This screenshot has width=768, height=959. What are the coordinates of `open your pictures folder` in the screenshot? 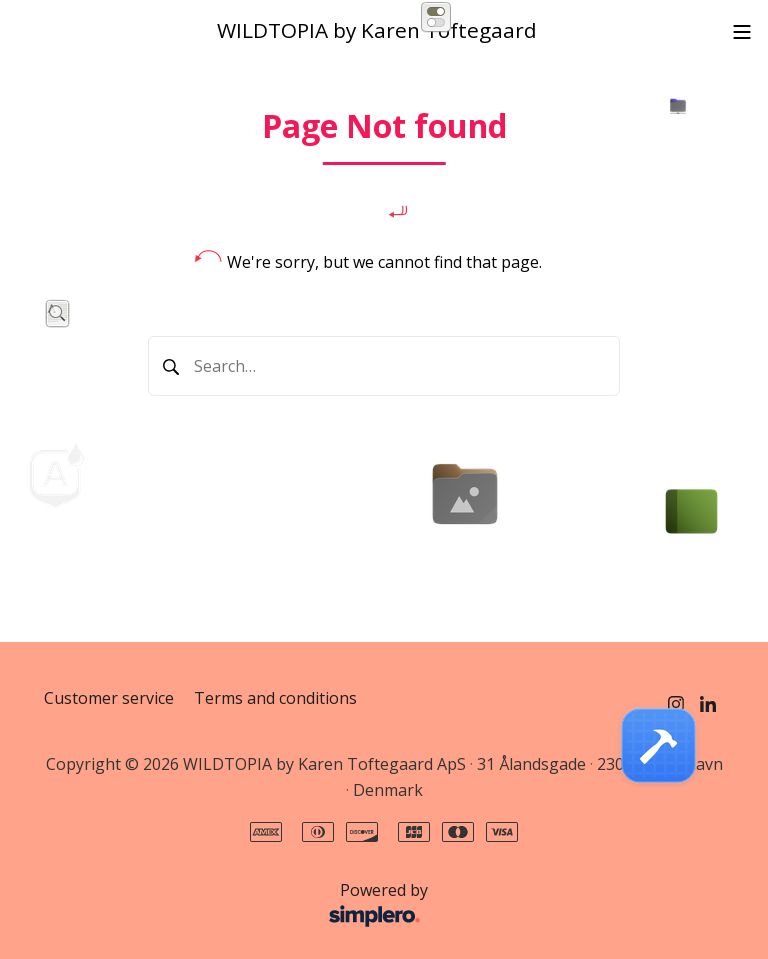 It's located at (465, 494).